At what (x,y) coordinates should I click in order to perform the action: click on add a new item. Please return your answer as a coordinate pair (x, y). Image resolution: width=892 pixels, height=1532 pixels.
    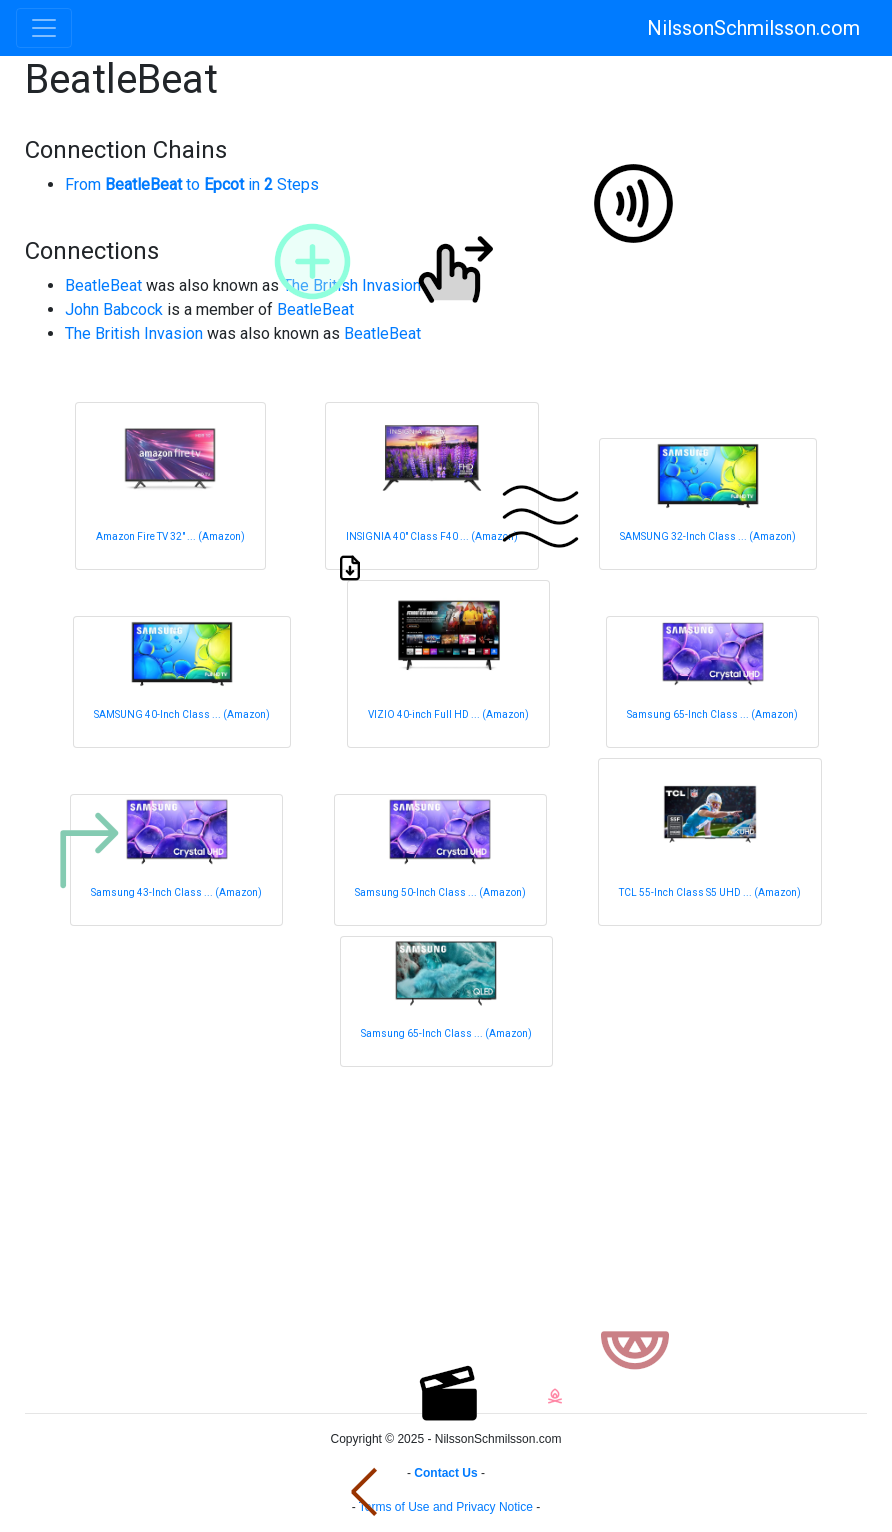
    Looking at the image, I should click on (312, 261).